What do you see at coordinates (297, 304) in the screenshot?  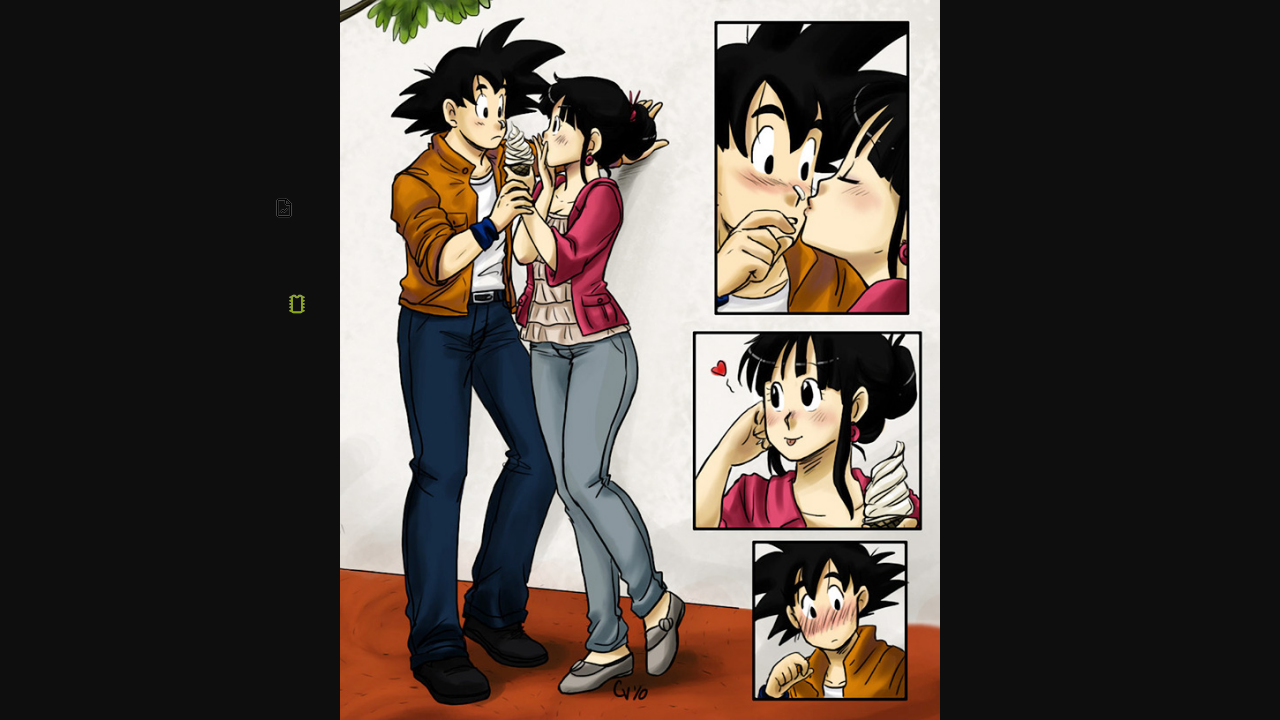 I see `view processor or hardware information` at bounding box center [297, 304].